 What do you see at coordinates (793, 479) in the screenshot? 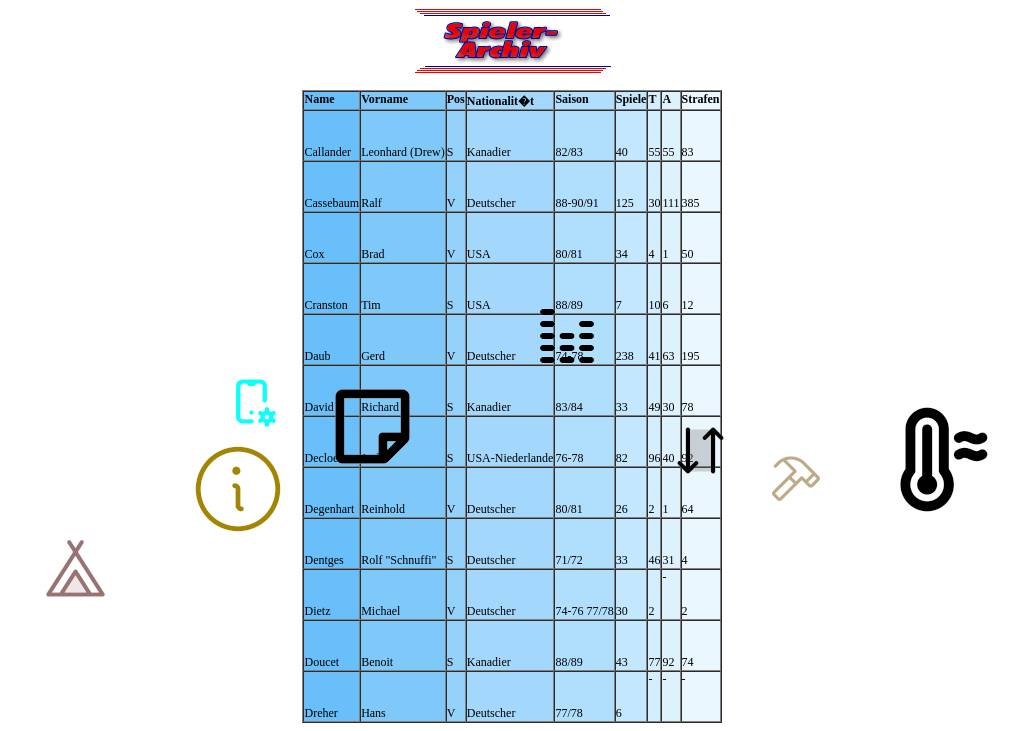
I see `access tools or settings` at bounding box center [793, 479].